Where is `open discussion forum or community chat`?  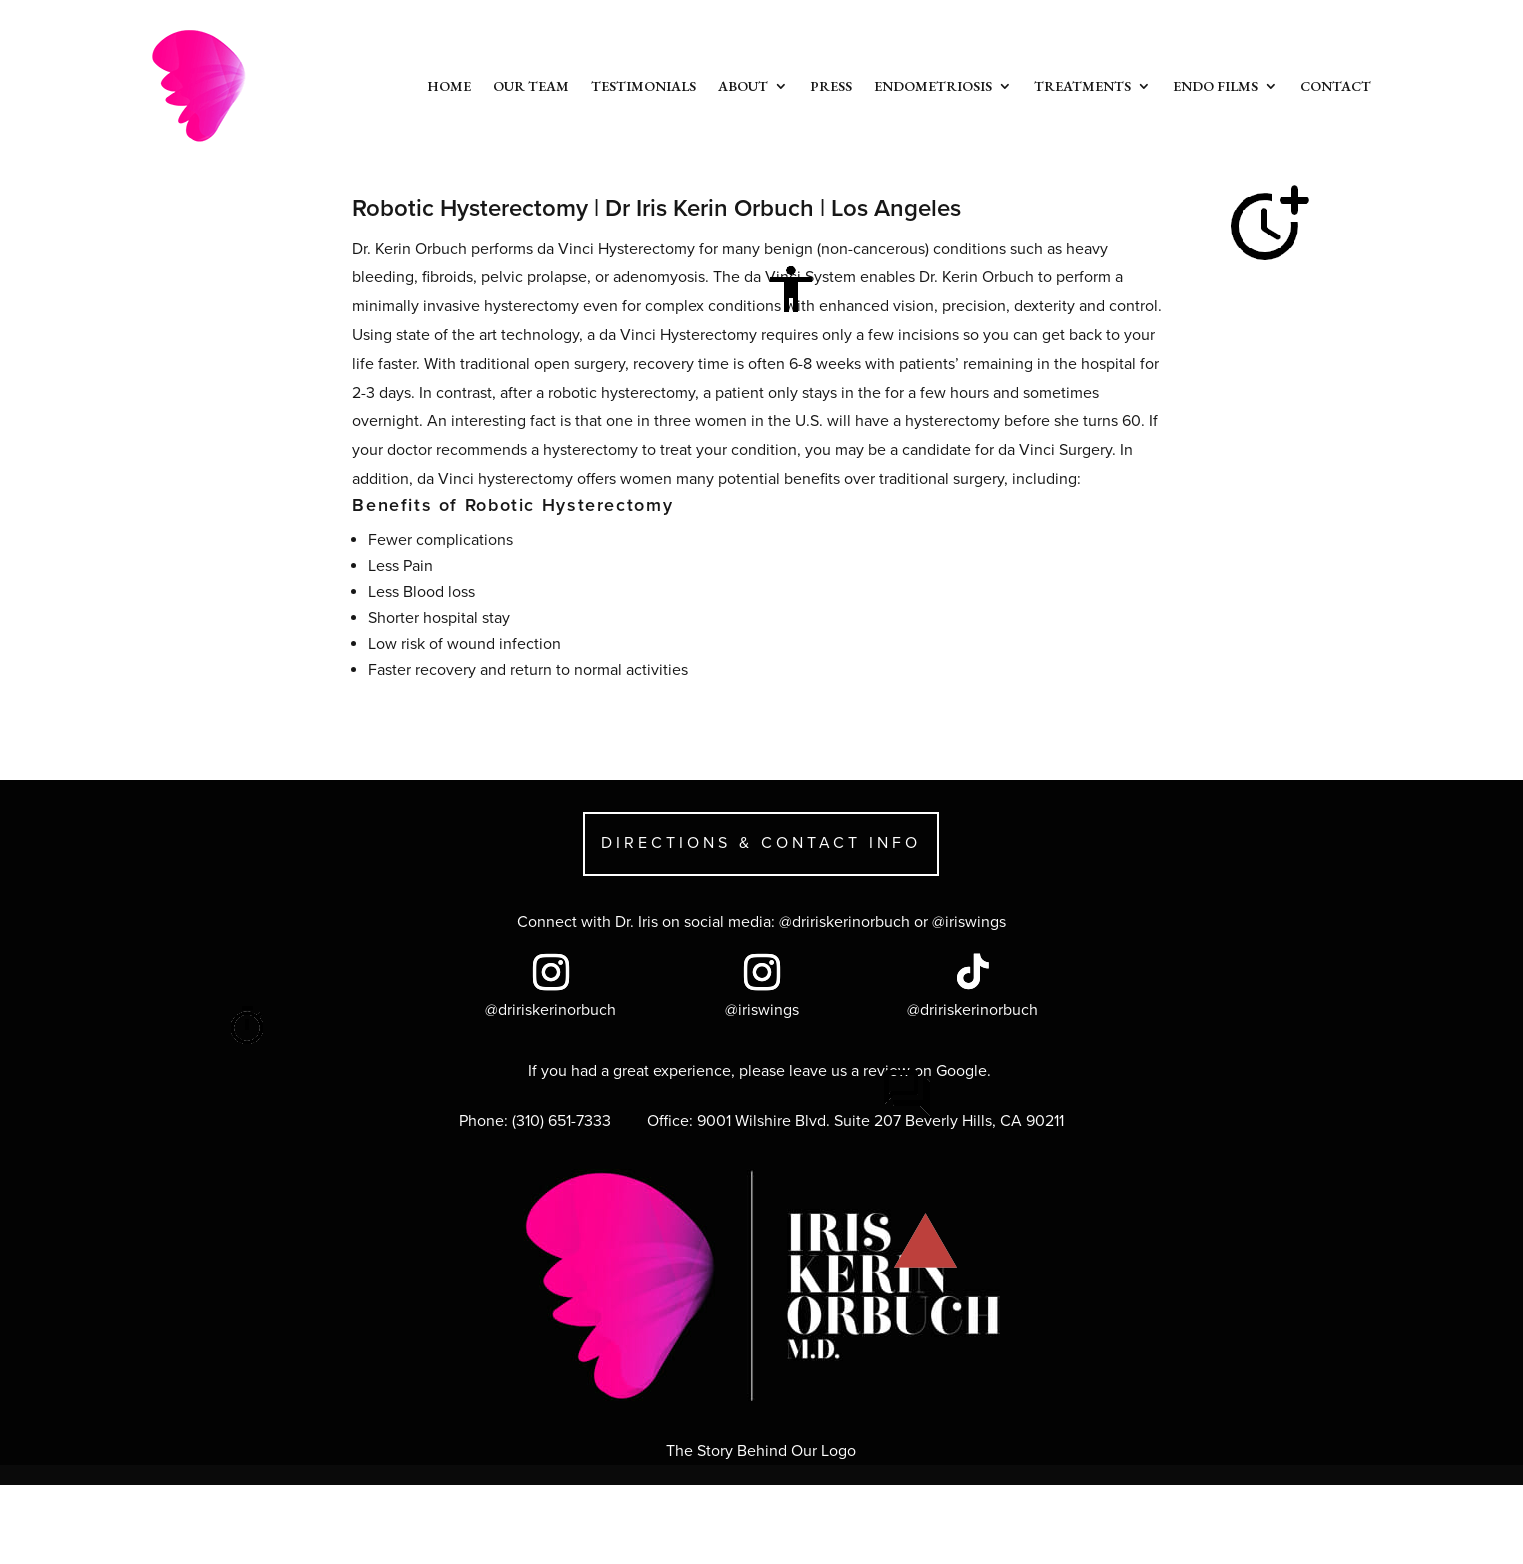 open discussion forum or community chat is located at coordinates (907, 1093).